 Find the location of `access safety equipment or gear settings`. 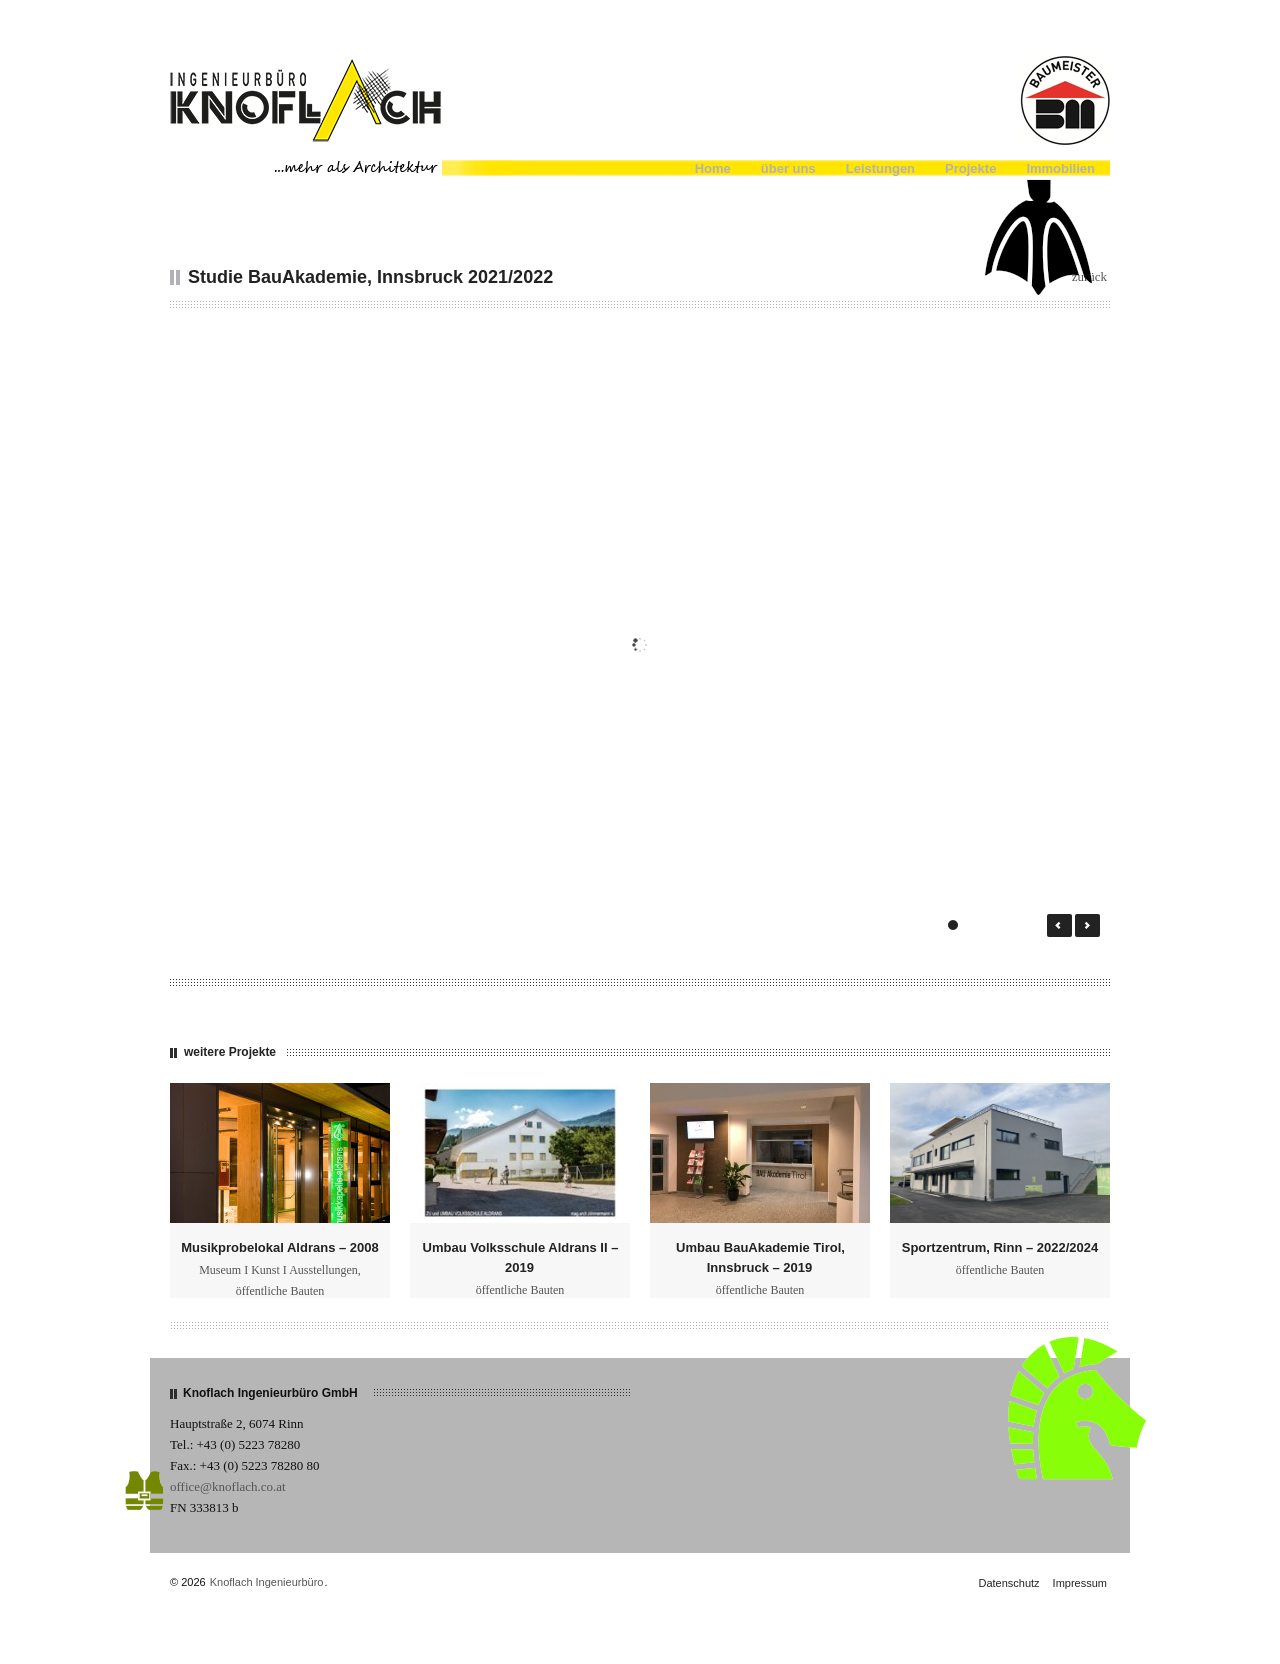

access safety equipment or gear settings is located at coordinates (144, 1490).